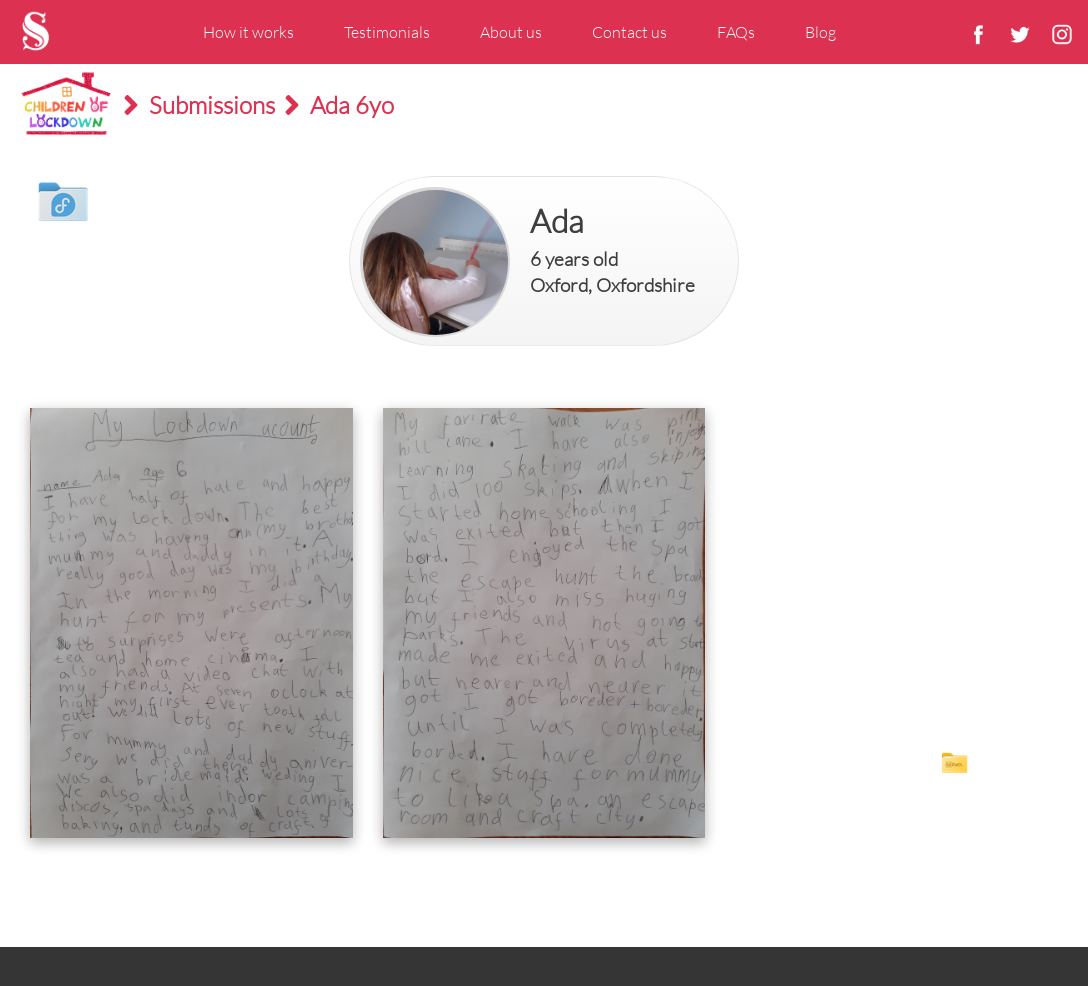 The height and width of the screenshot is (986, 1088). What do you see at coordinates (63, 203) in the screenshot?
I see `folder containing fedora linux system files` at bounding box center [63, 203].